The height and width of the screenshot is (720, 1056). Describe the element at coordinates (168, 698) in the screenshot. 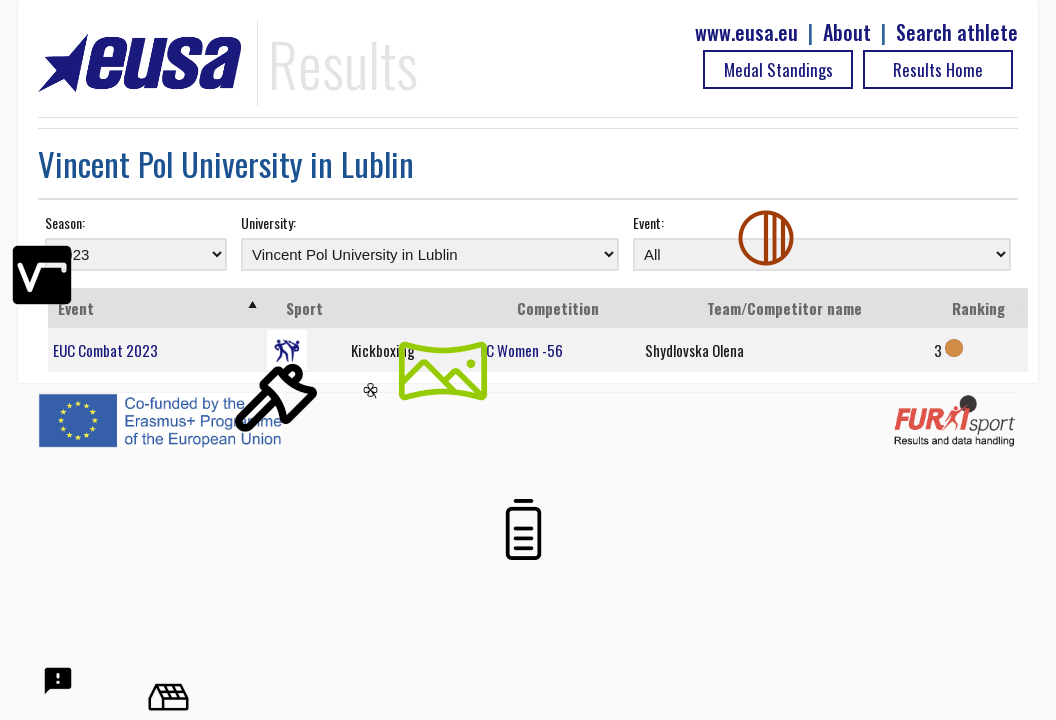

I see `view solar panel system status` at that location.